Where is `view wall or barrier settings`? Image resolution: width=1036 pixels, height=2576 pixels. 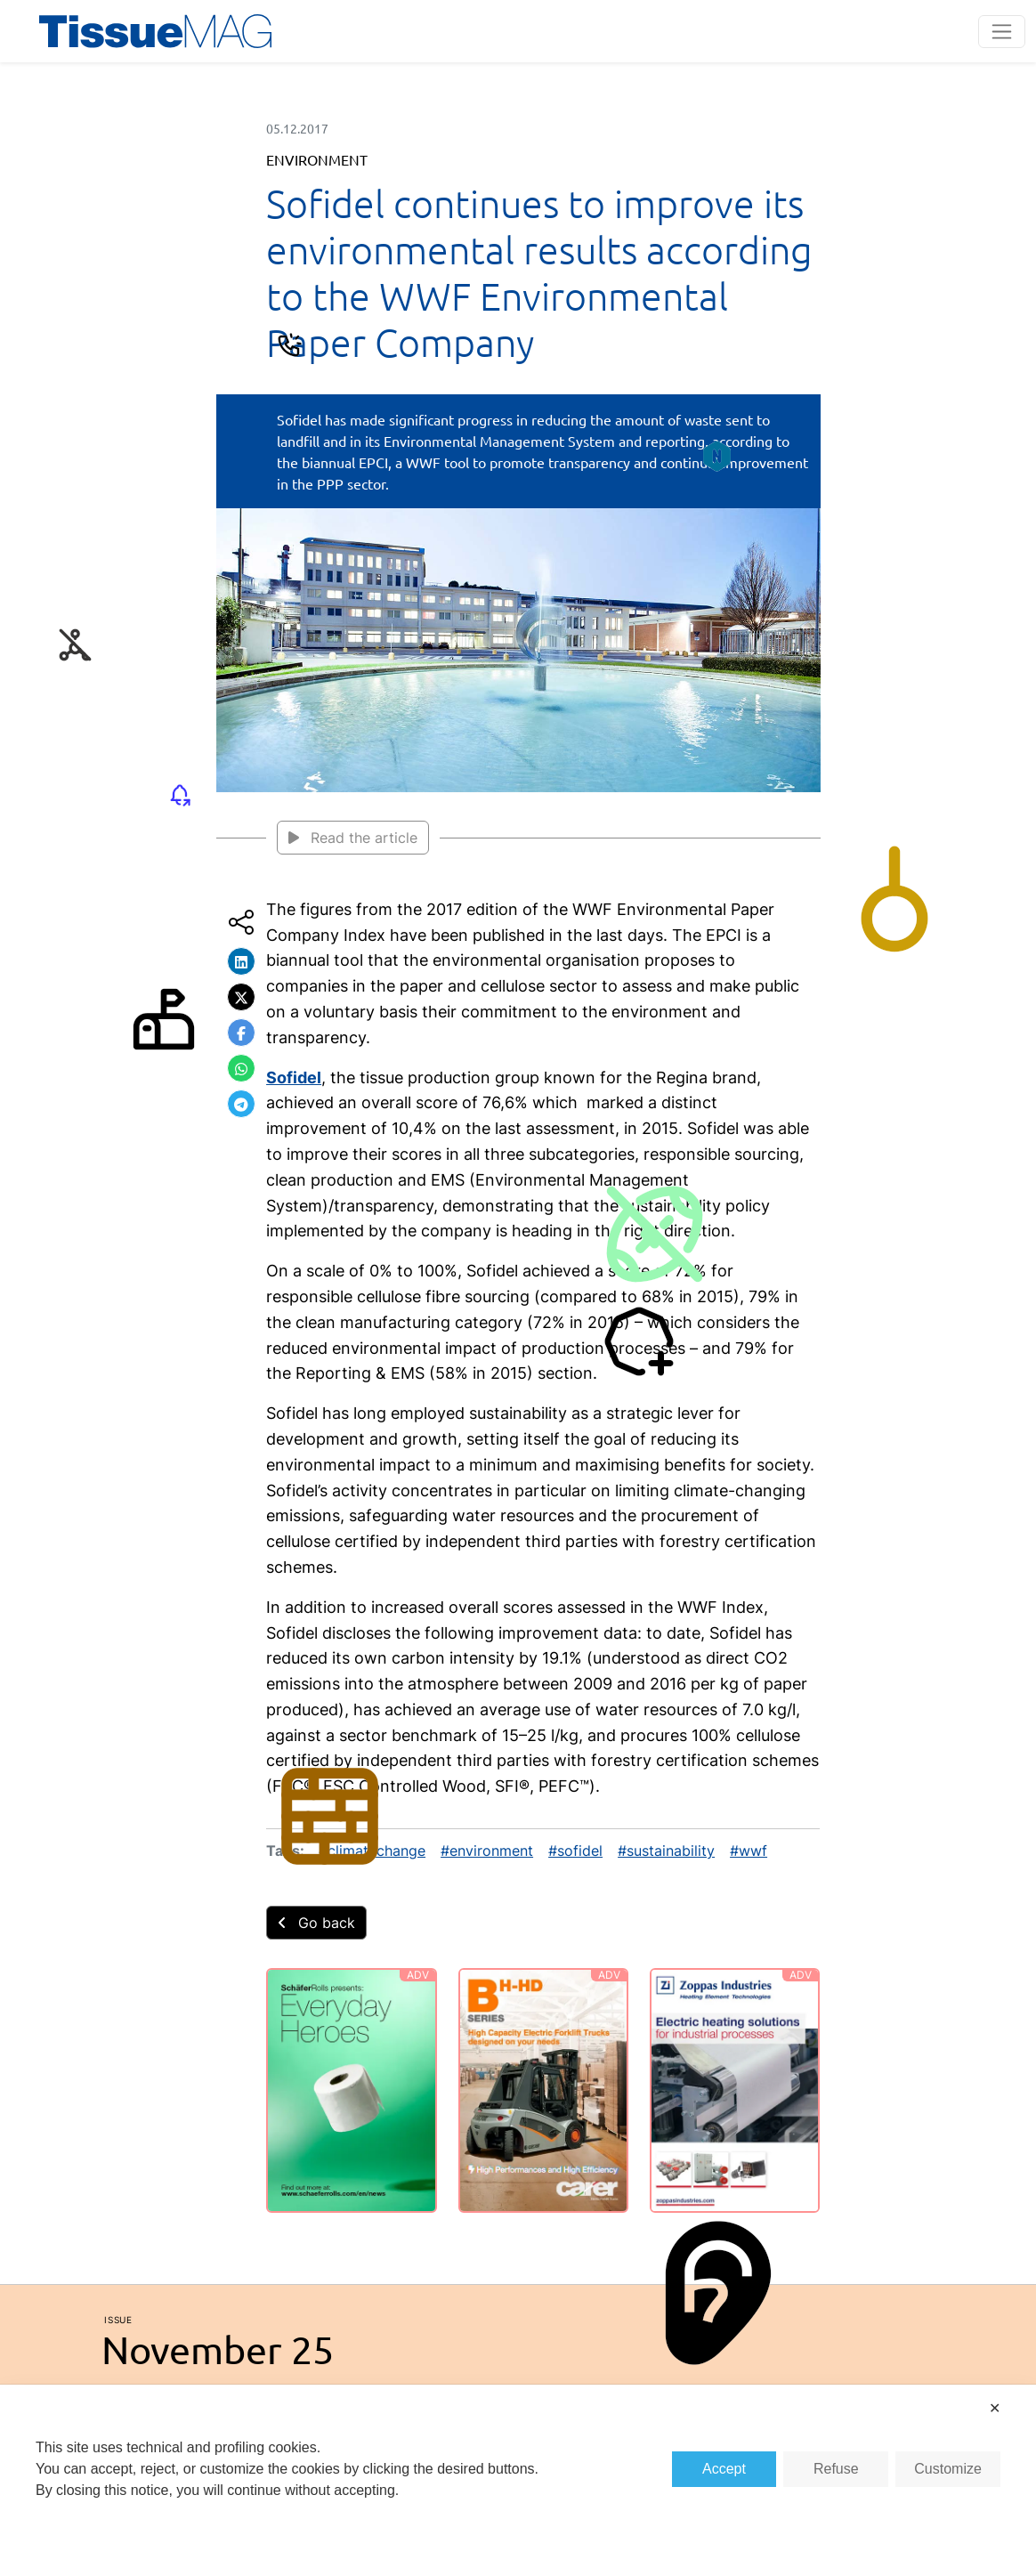
view wall or barrier settings is located at coordinates (329, 1816).